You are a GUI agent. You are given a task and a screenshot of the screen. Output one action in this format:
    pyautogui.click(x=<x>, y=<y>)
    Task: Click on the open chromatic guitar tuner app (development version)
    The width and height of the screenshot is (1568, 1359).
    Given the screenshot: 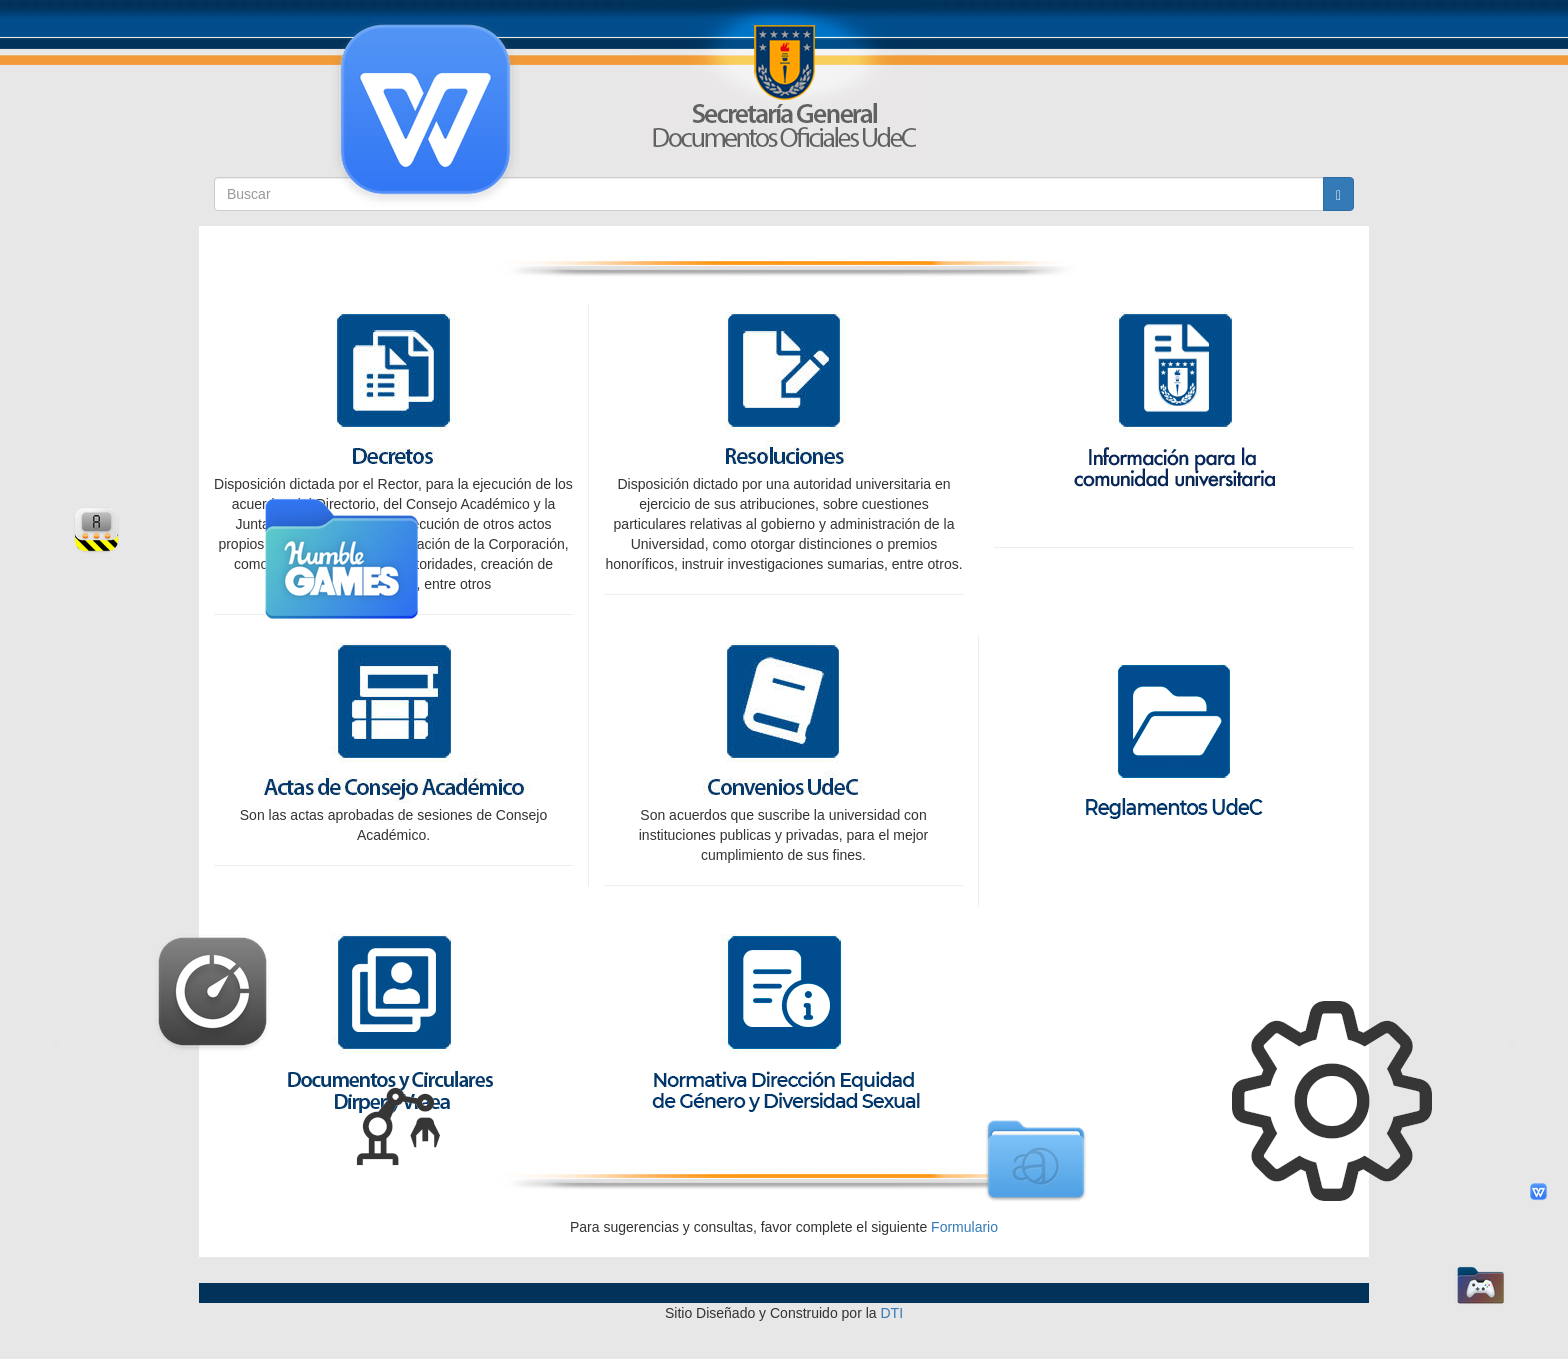 What is the action you would take?
    pyautogui.click(x=96, y=529)
    